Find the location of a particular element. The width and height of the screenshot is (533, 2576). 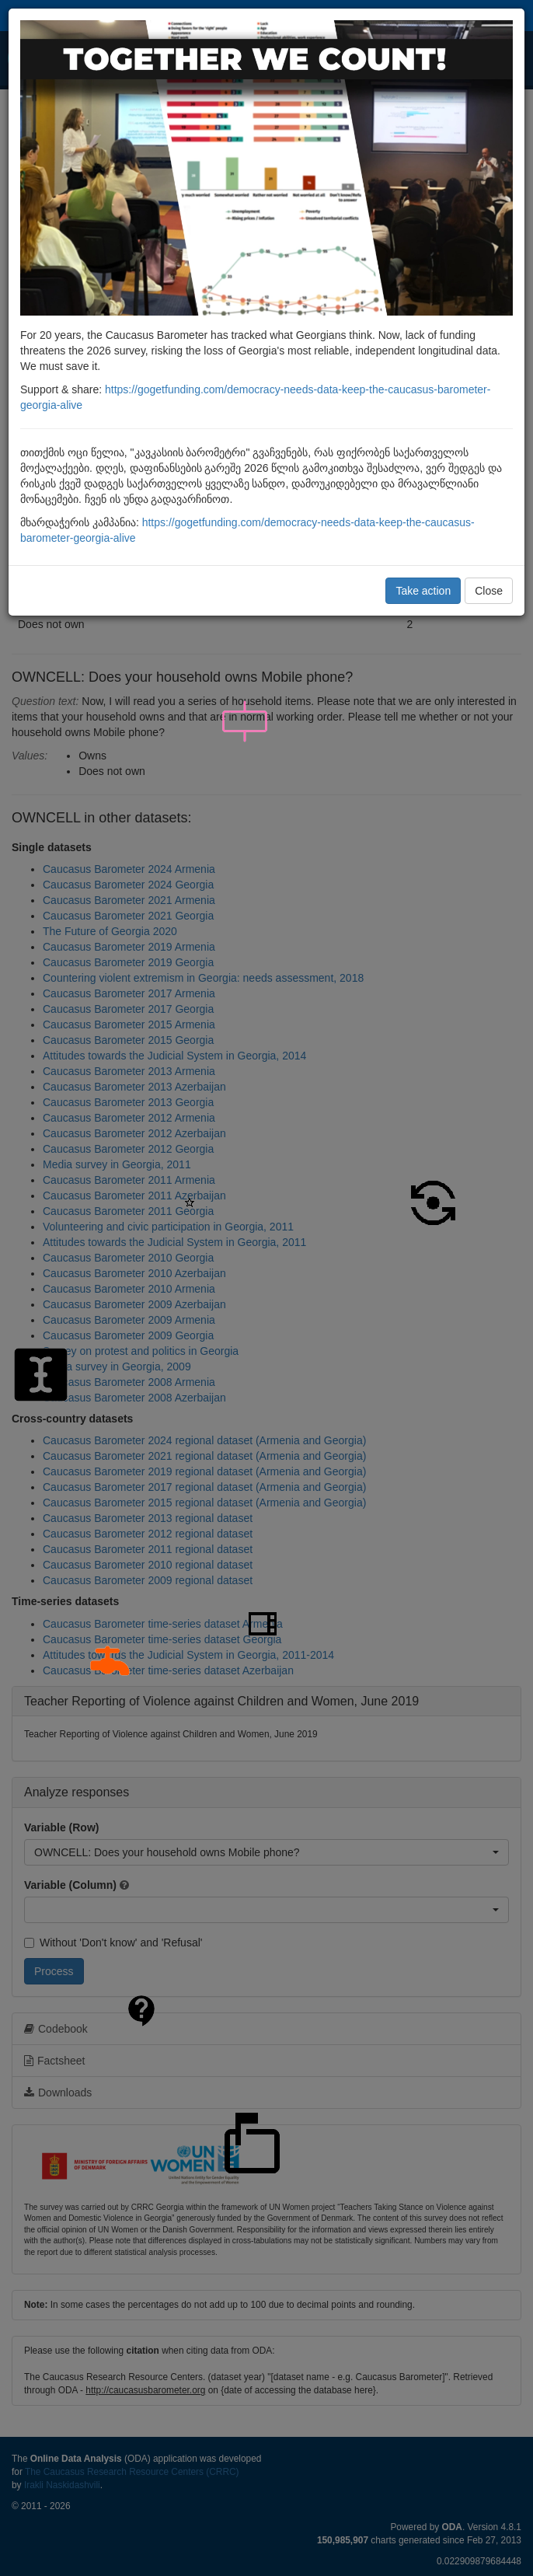

switch between front and rear camera is located at coordinates (433, 1202).